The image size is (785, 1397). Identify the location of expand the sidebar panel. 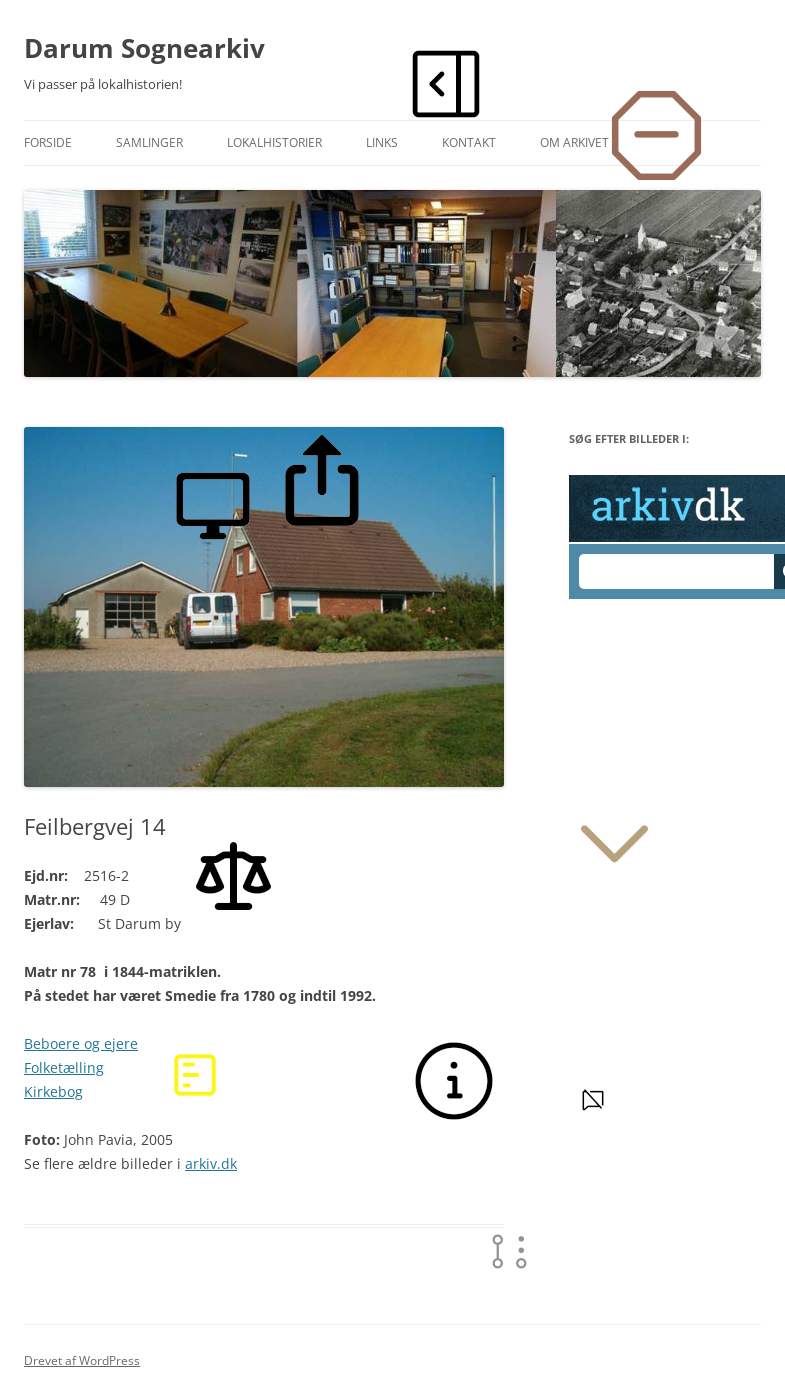
(446, 84).